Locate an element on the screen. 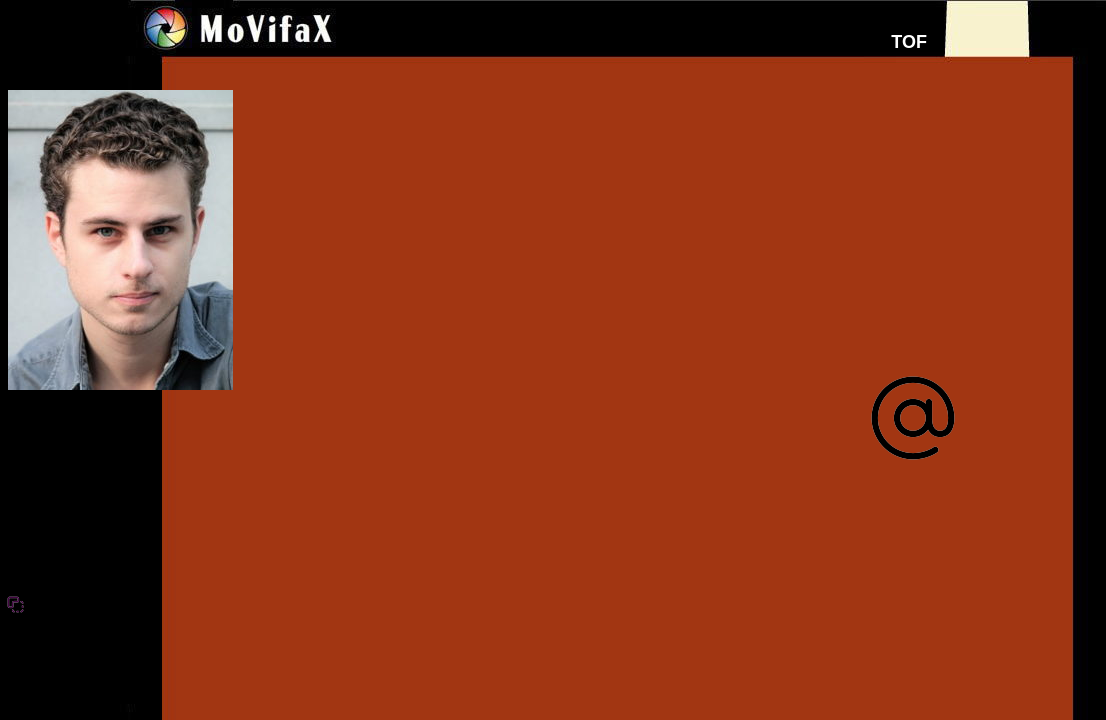 The width and height of the screenshot is (1106, 720). subtract or remove a selected shape is located at coordinates (15, 604).